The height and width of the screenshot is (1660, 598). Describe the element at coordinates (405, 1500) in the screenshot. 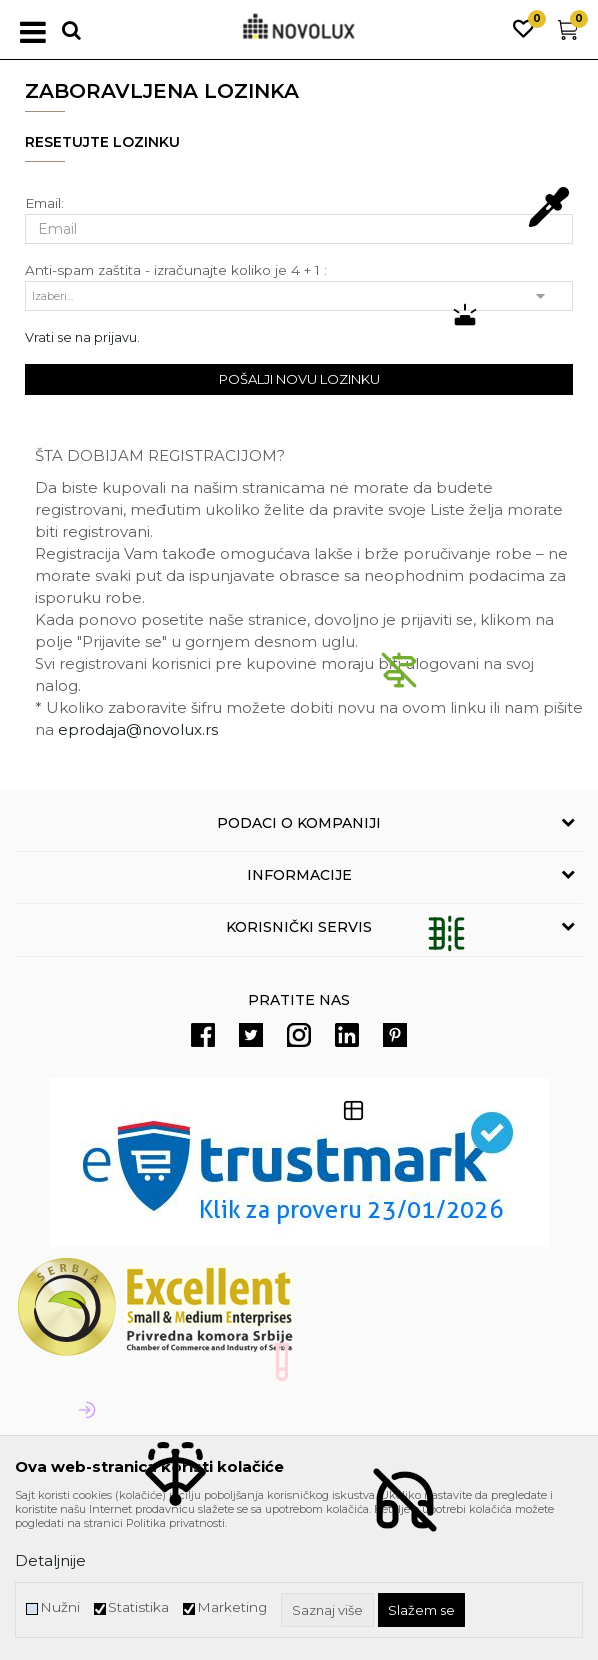

I see `mute or disable audio output` at that location.